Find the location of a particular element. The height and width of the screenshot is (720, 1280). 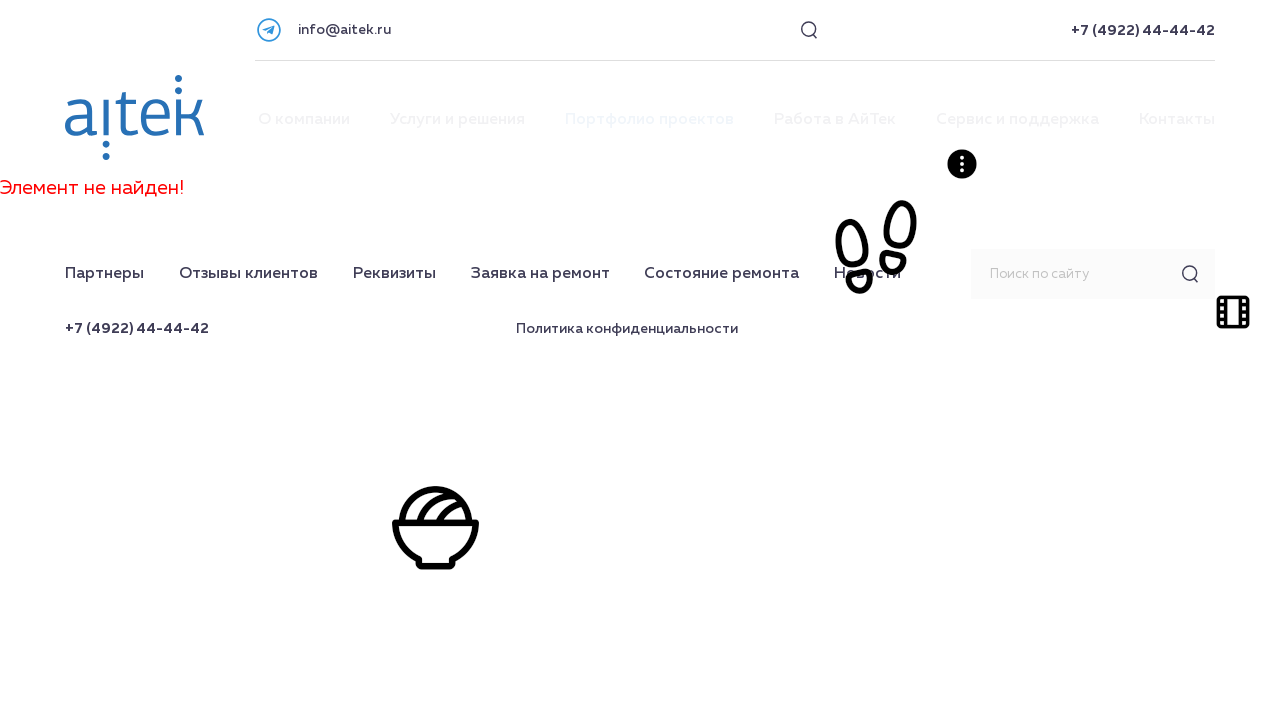

track your steps or walking activity is located at coordinates (876, 247).